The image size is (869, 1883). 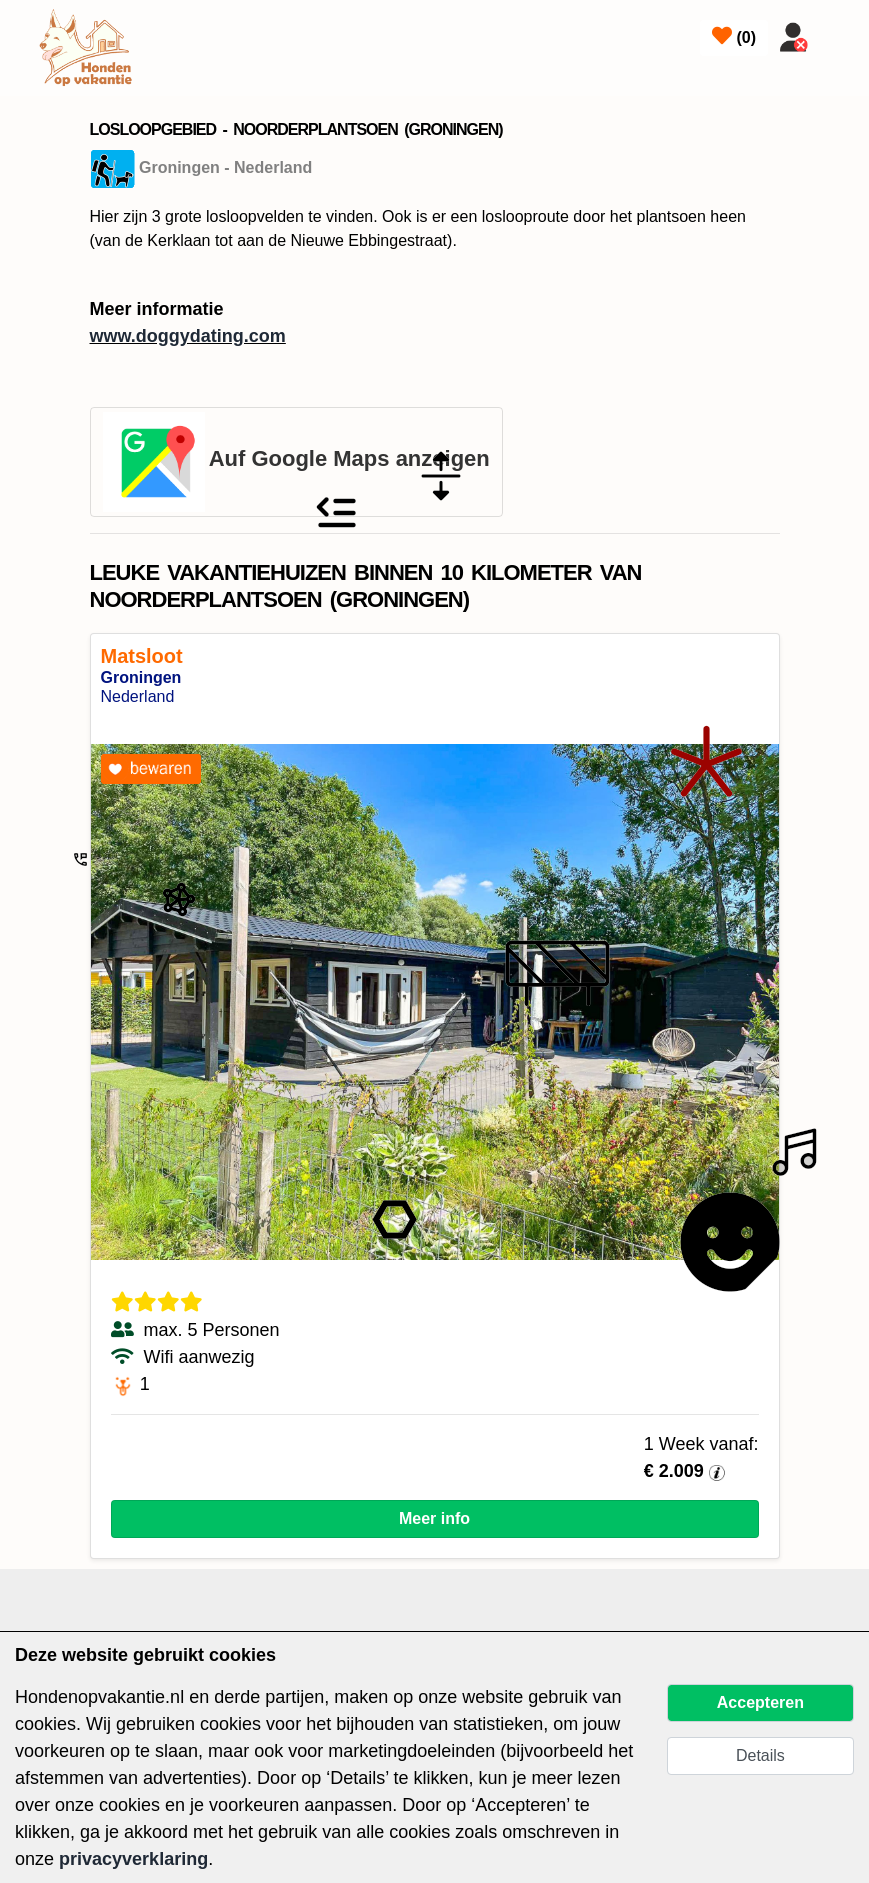 I want to click on connect to the fediverse network, so click(x=178, y=899).